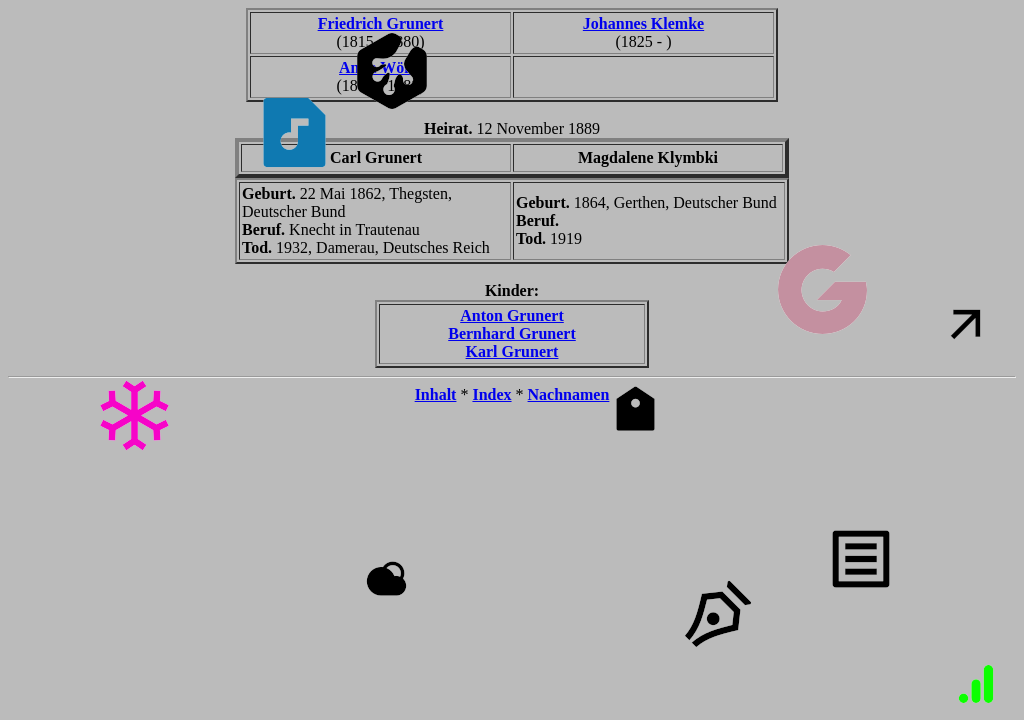 The width and height of the screenshot is (1024, 720). Describe the element at coordinates (976, 684) in the screenshot. I see `open Google Analytics dashboard` at that location.